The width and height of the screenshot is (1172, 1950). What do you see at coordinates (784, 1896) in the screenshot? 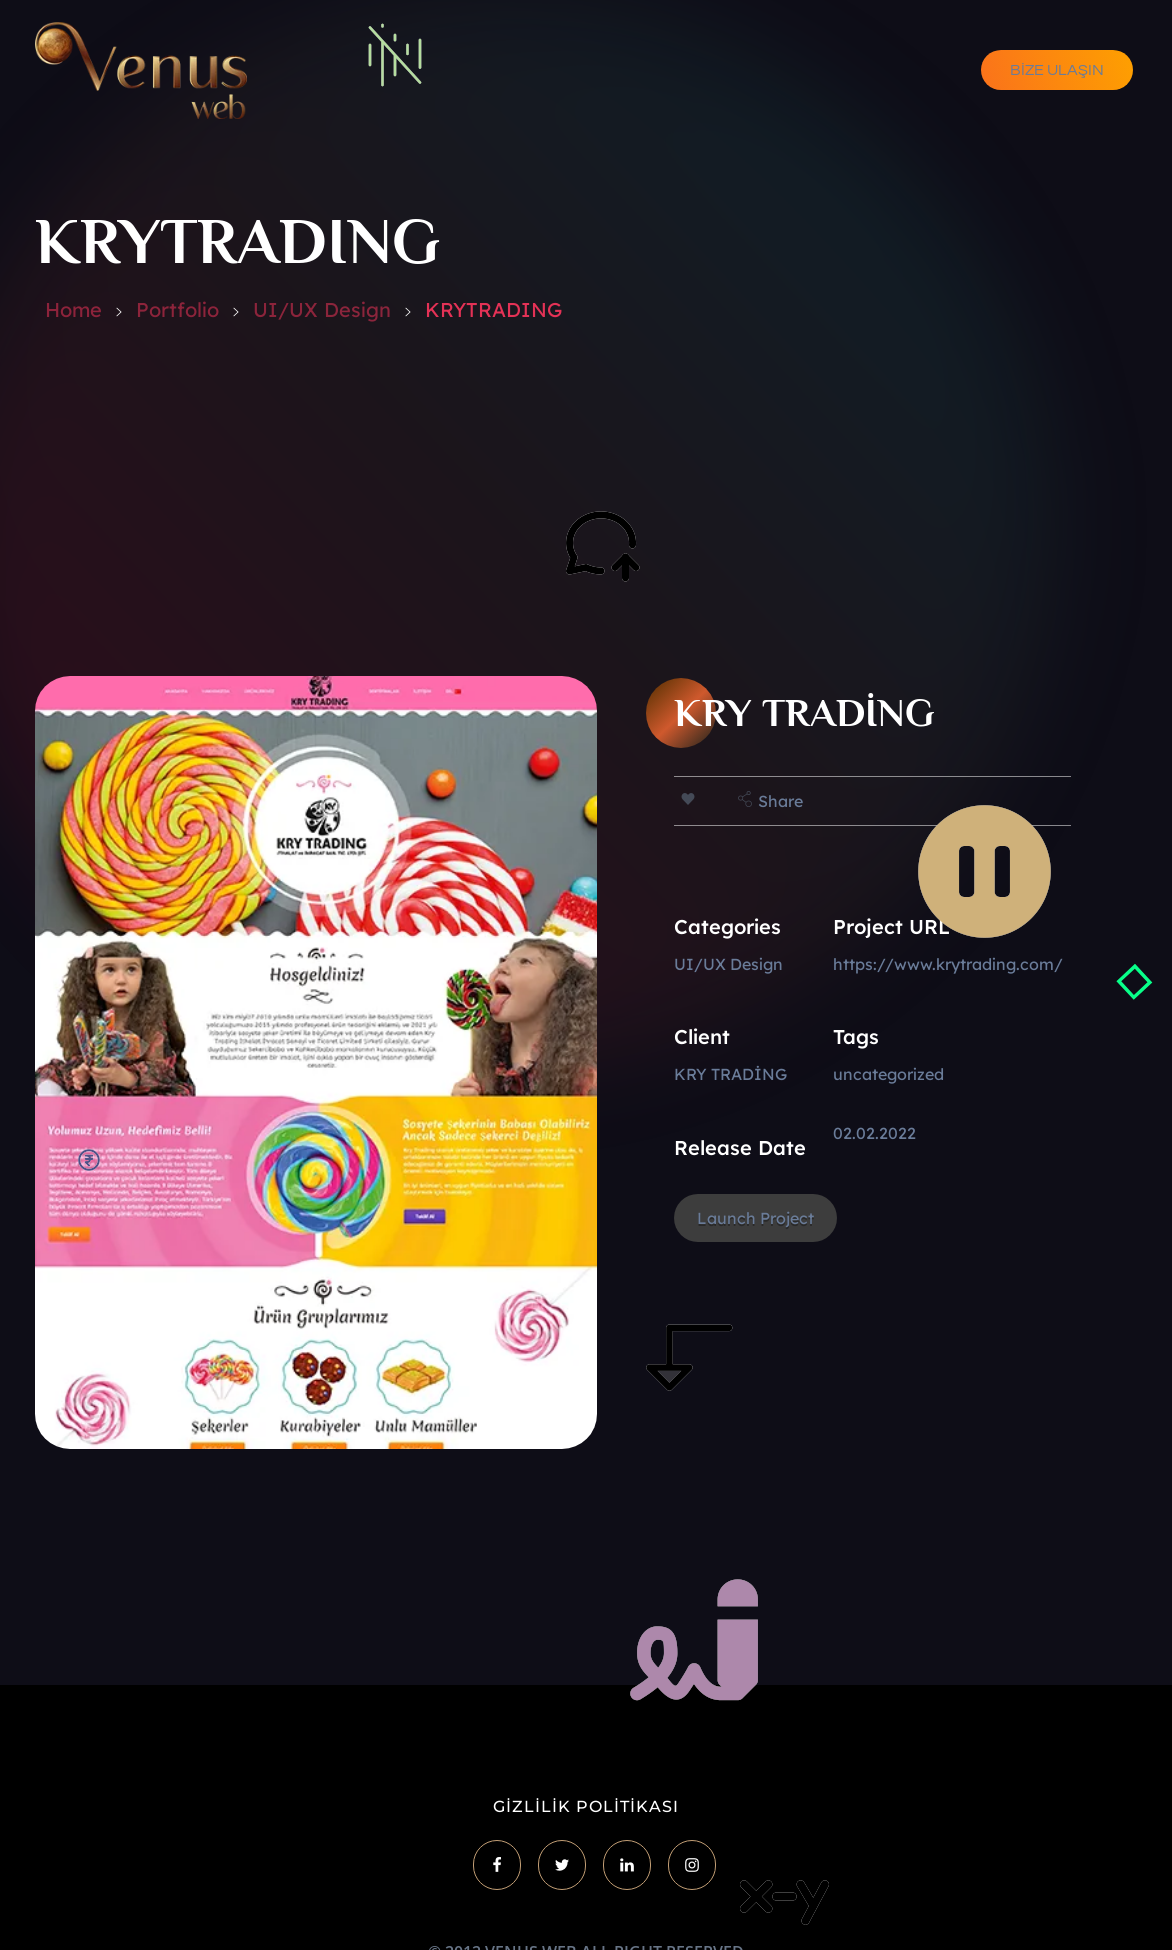
I see `subtract y value from x in a calculation` at bounding box center [784, 1896].